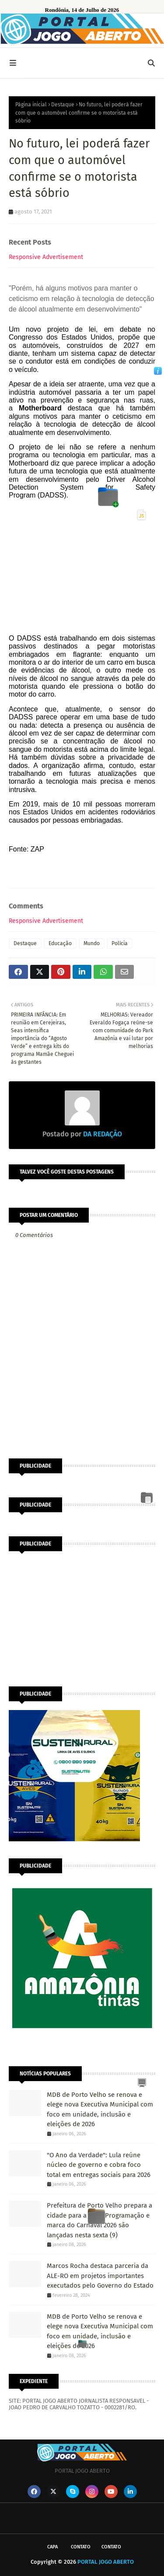 The height and width of the screenshot is (2576, 164). What do you see at coordinates (82, 2343) in the screenshot?
I see `indicates a valid drop target for moving files into this folder` at bounding box center [82, 2343].